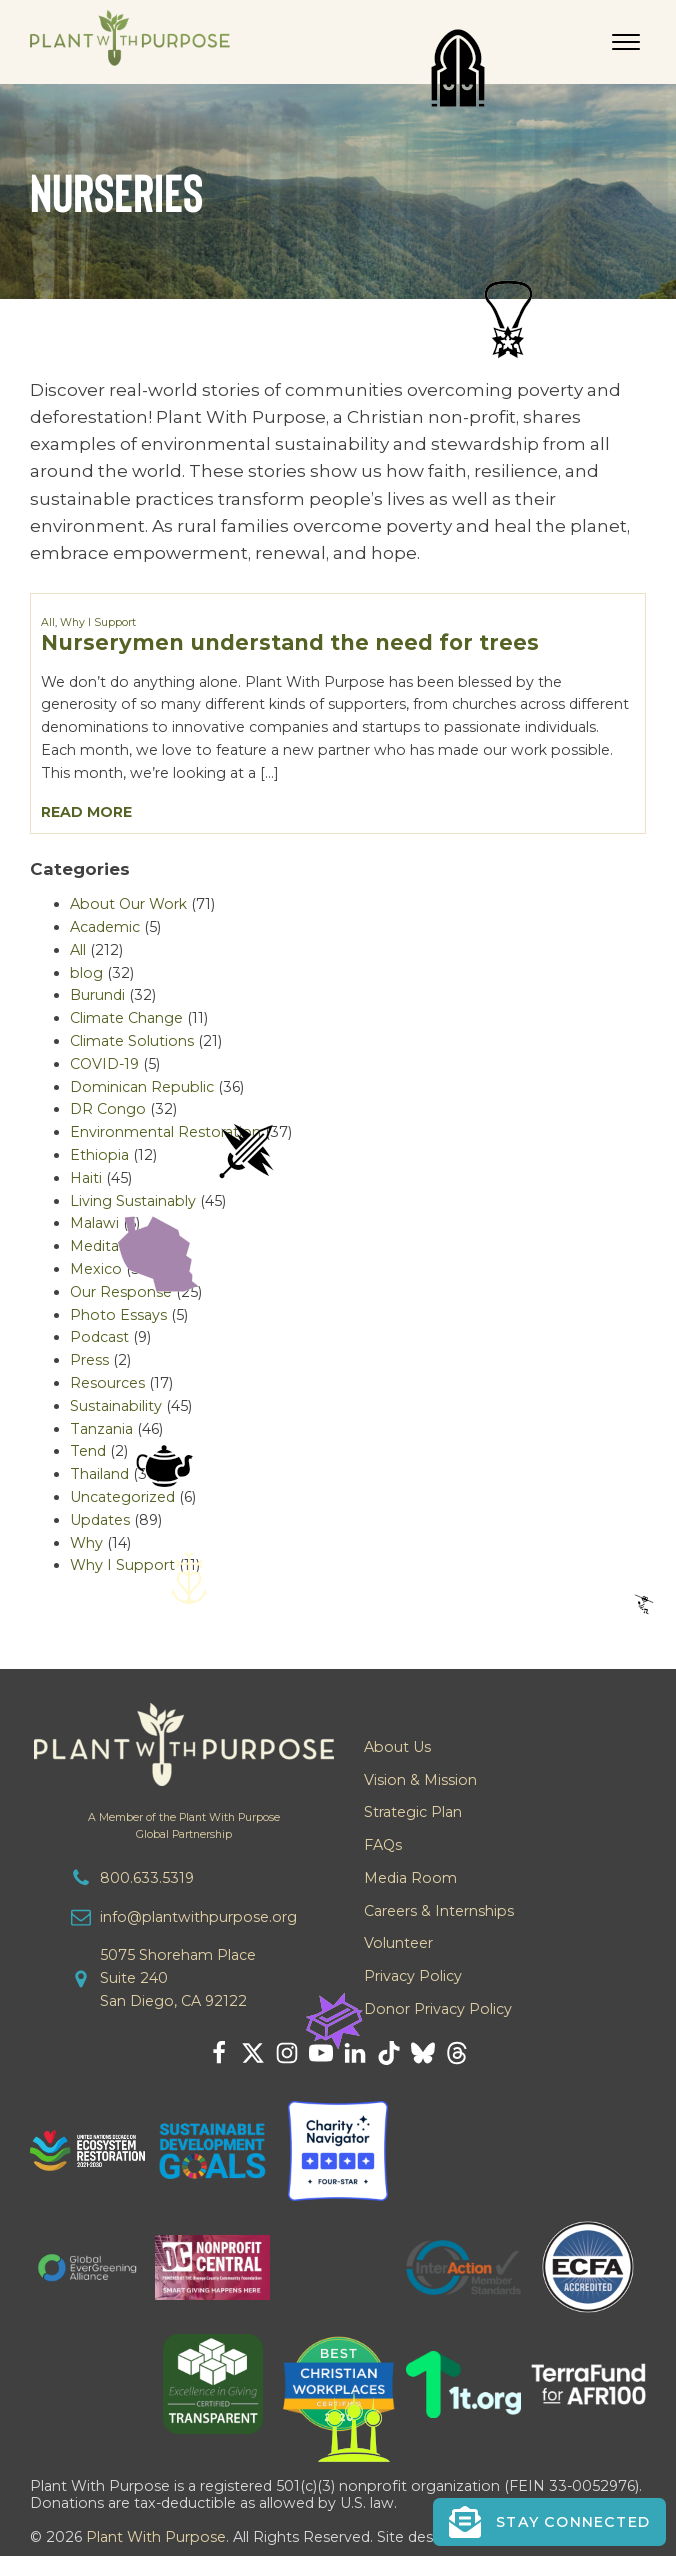 Image resolution: width=676 pixels, height=2556 pixels. I want to click on select tanzania as your country or region, so click(158, 1254).